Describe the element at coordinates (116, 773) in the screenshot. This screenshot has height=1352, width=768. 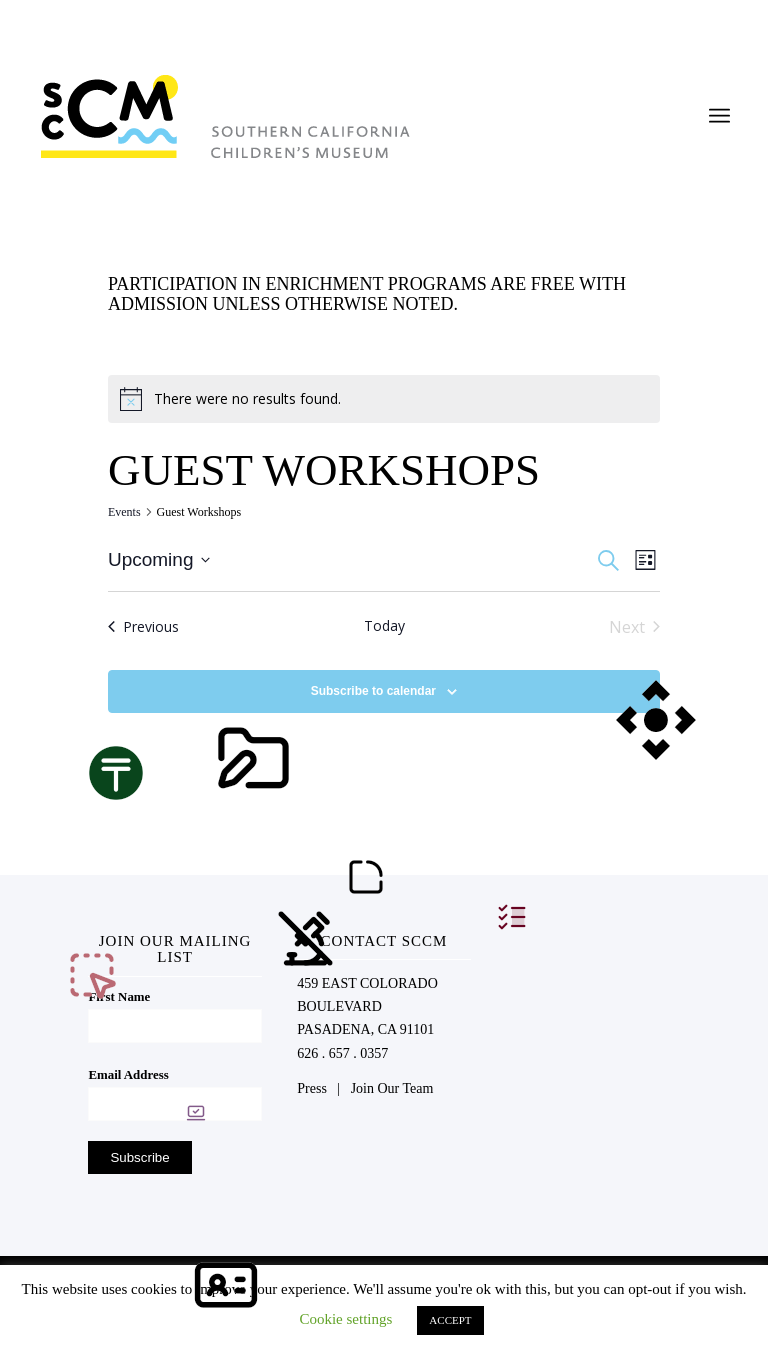
I see `indicates kazakhstani tenge currency` at that location.